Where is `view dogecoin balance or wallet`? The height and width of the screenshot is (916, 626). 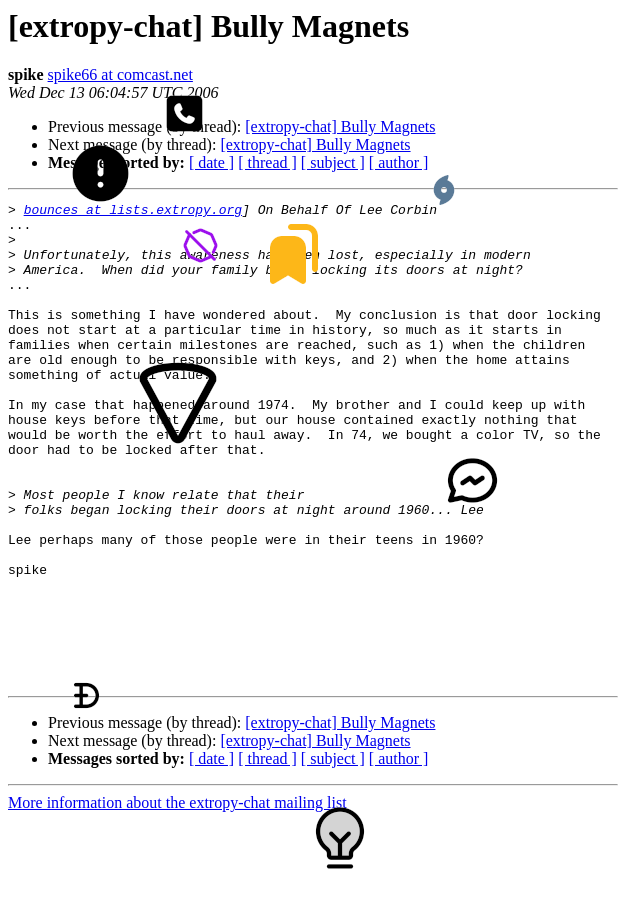 view dogecoin balance or wallet is located at coordinates (86, 695).